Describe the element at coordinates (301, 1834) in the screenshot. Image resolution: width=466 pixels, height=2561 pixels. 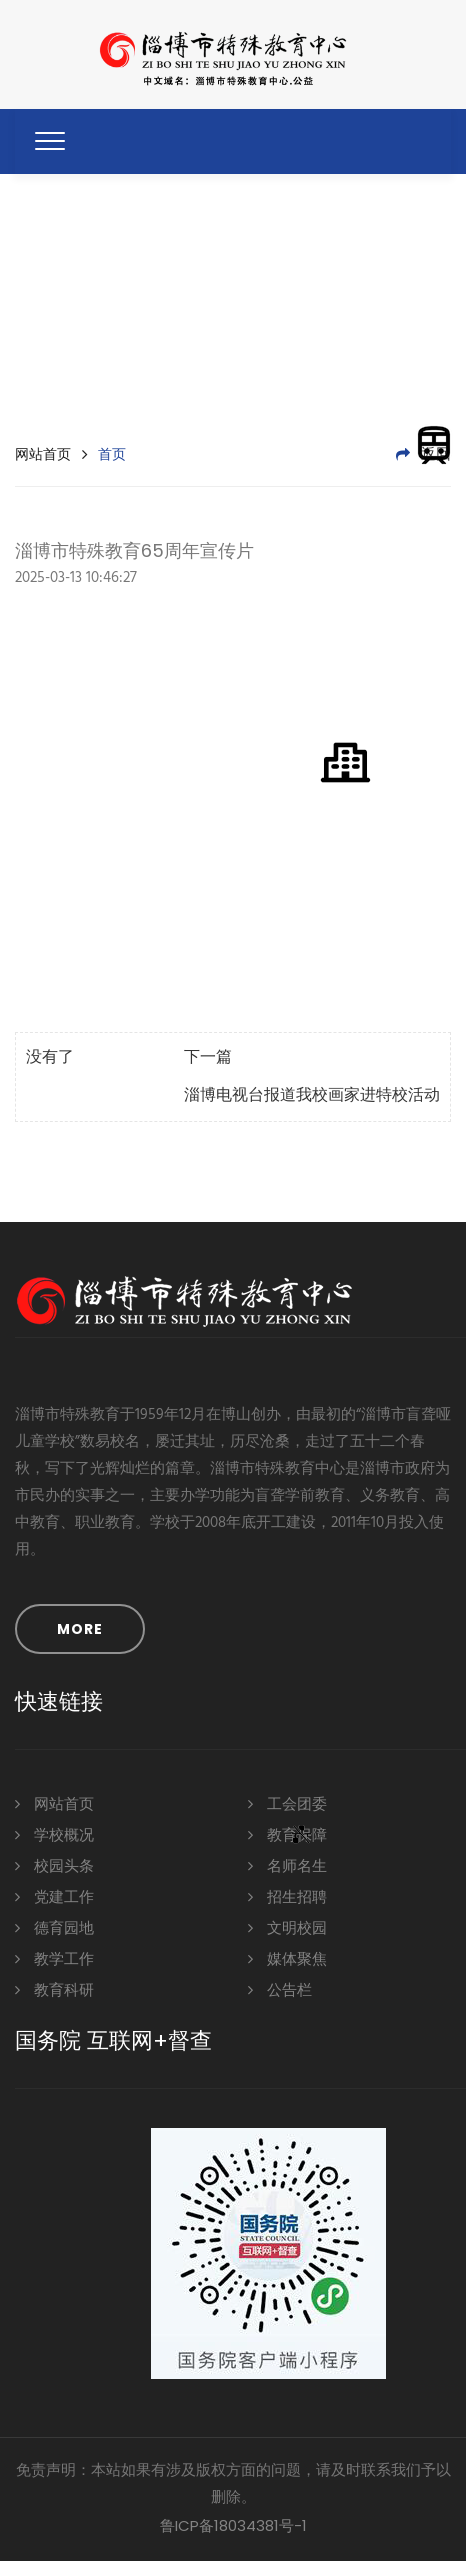
I see `indicates network connection unavailable` at that location.